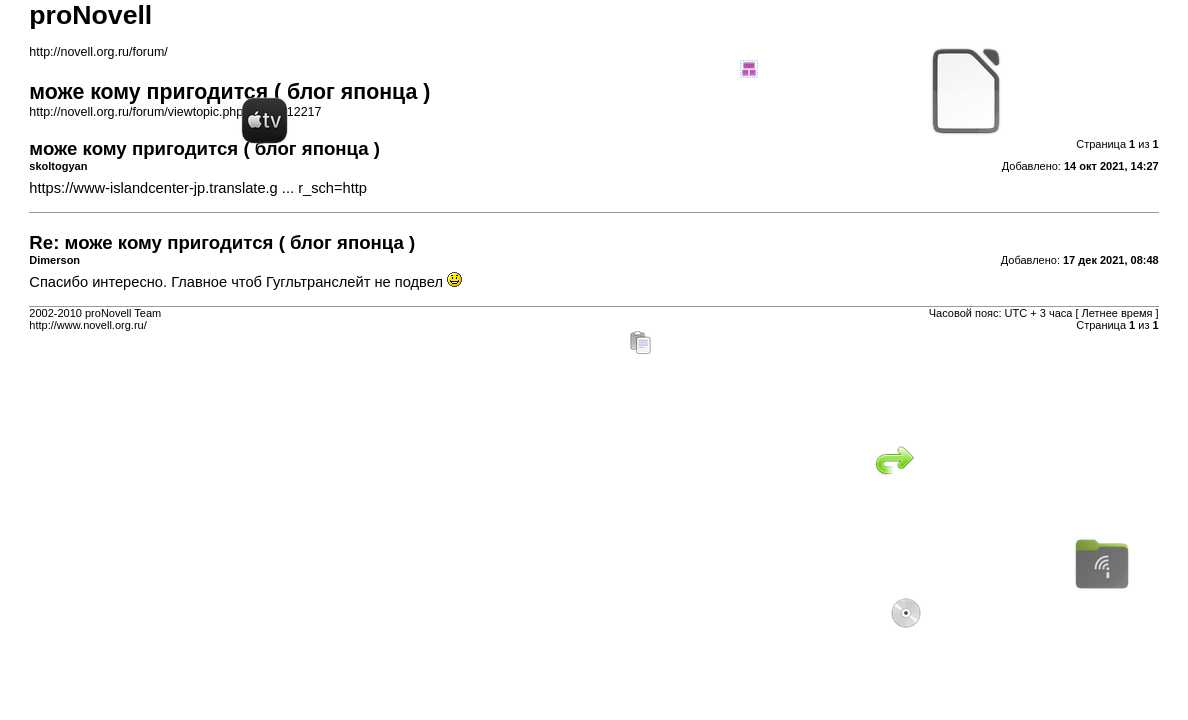  Describe the element at coordinates (640, 342) in the screenshot. I see `paste content from clipboard` at that location.